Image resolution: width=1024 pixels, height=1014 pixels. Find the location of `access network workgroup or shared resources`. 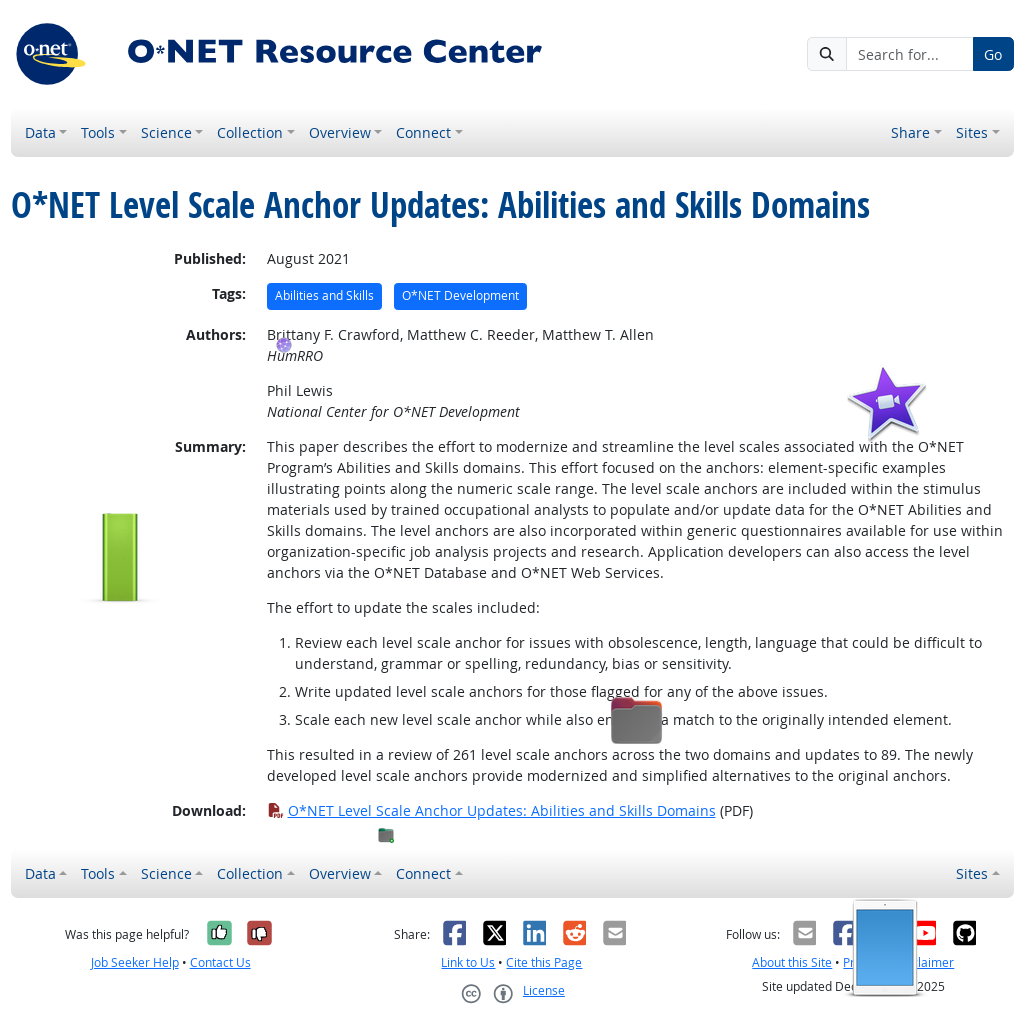

access network workgroup or shared resources is located at coordinates (284, 345).